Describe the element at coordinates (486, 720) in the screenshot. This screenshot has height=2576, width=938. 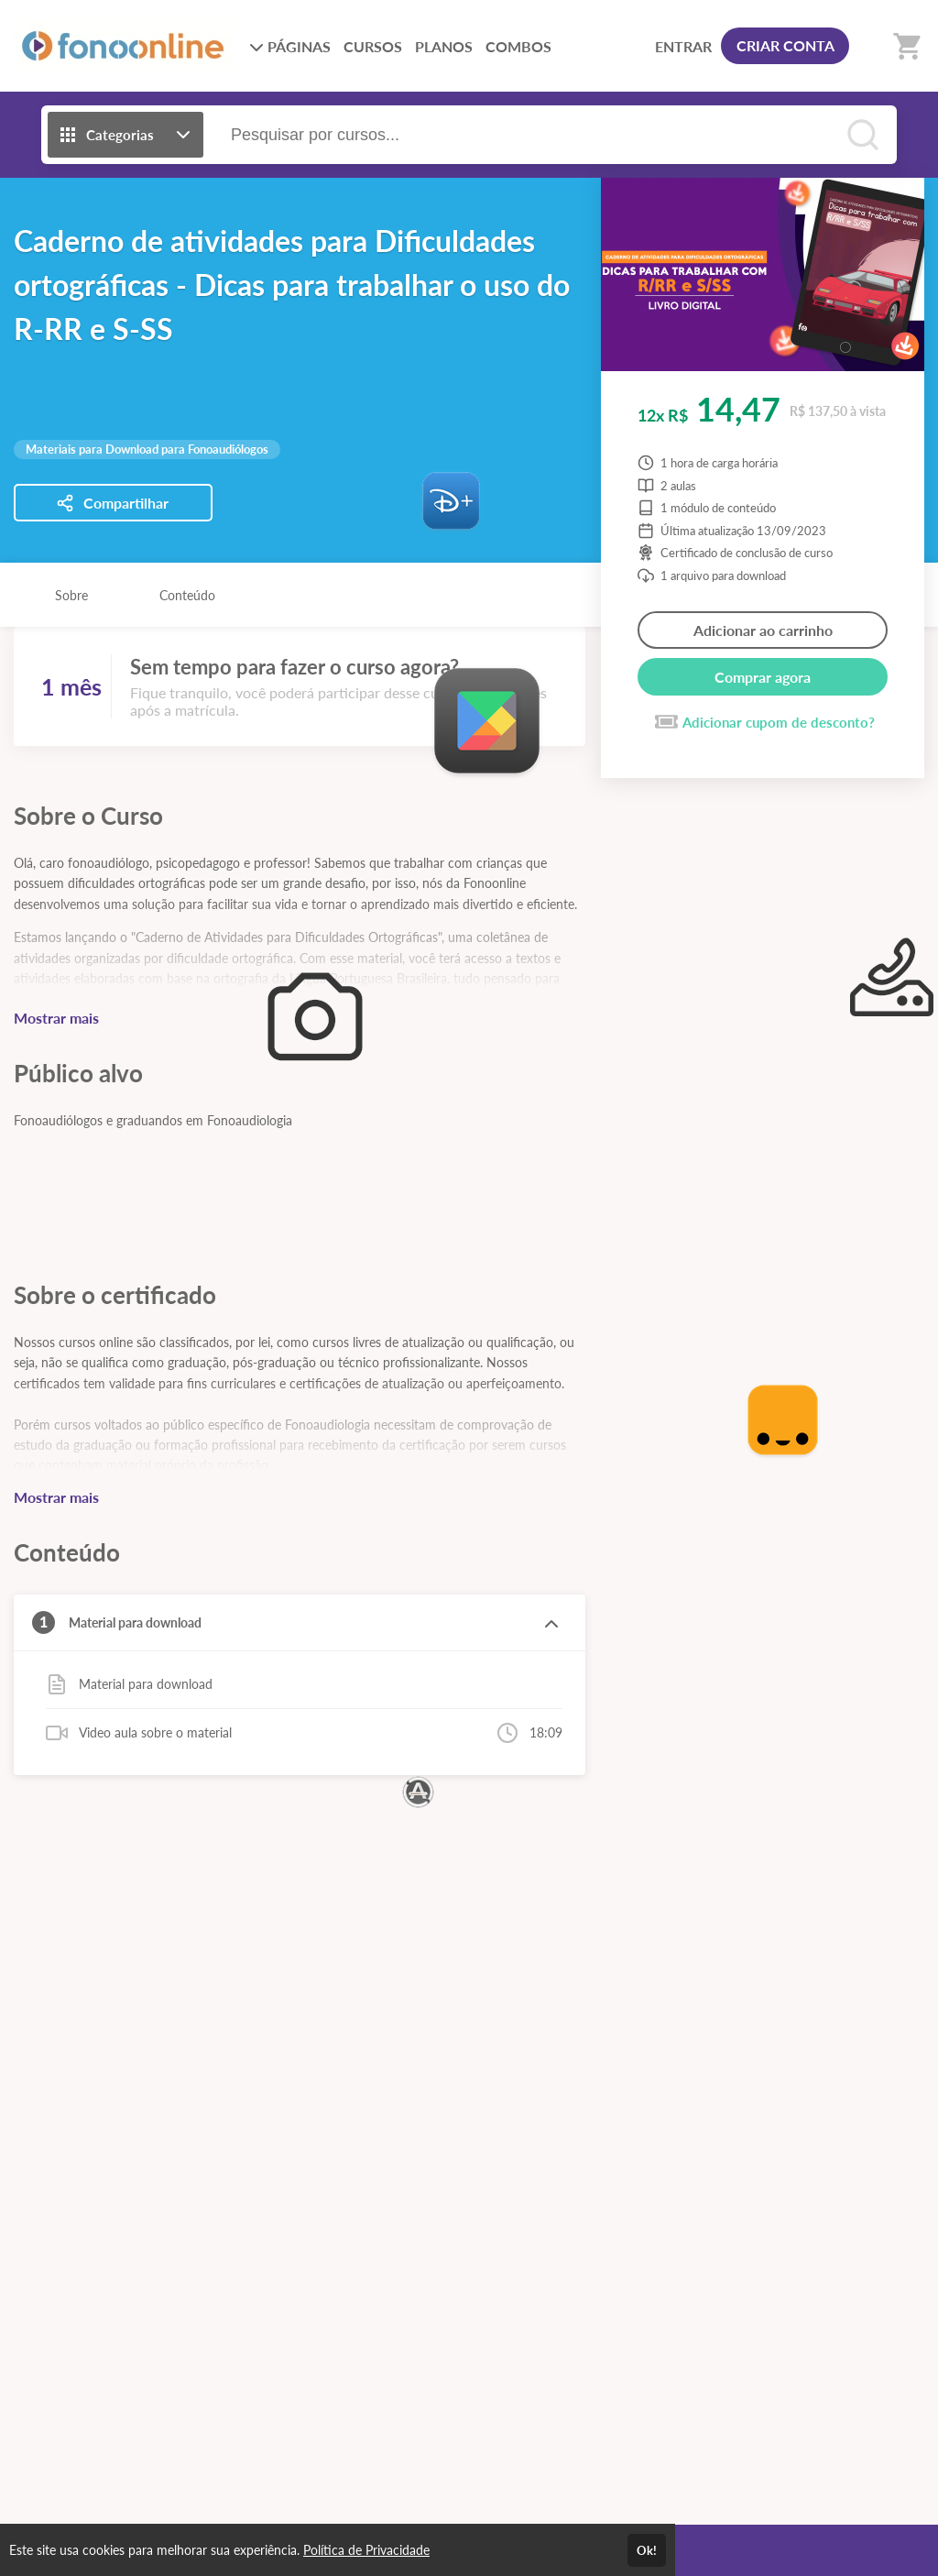
I see `open the tangram app` at that location.